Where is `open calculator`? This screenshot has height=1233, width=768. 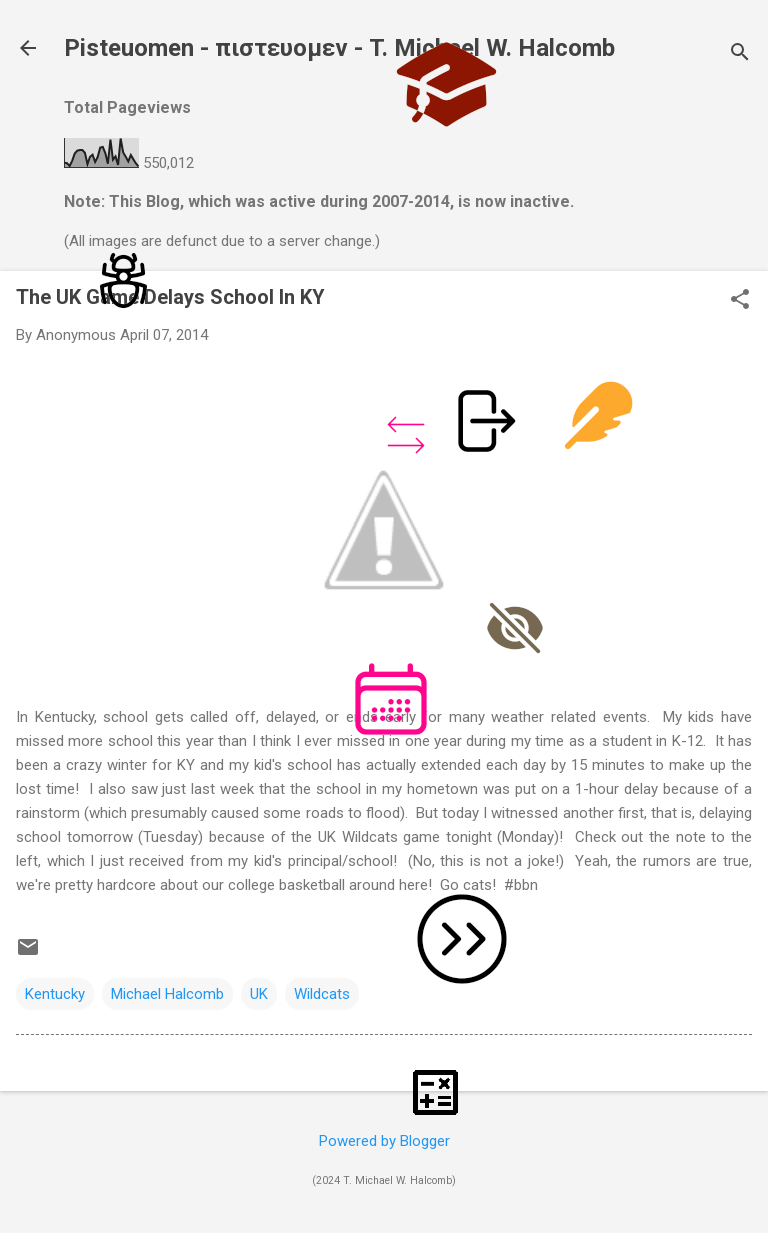 open calculator is located at coordinates (435, 1092).